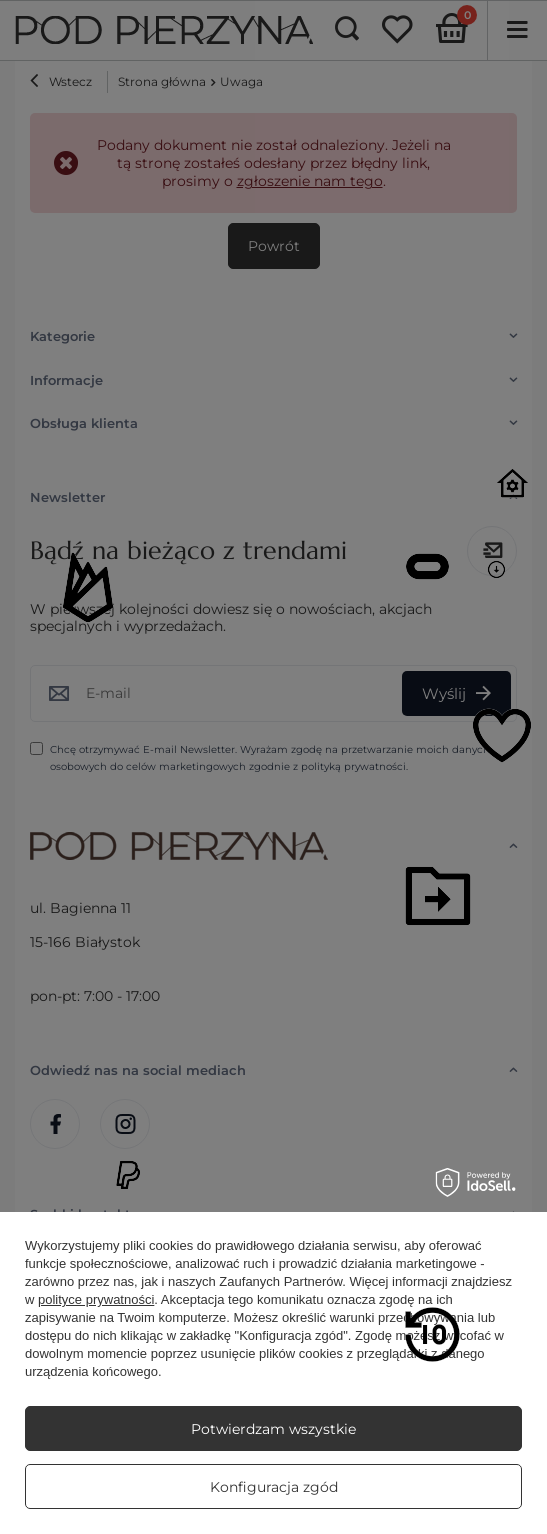 Image resolution: width=547 pixels, height=1534 pixels. What do you see at coordinates (502, 735) in the screenshot?
I see `add to favorites` at bounding box center [502, 735].